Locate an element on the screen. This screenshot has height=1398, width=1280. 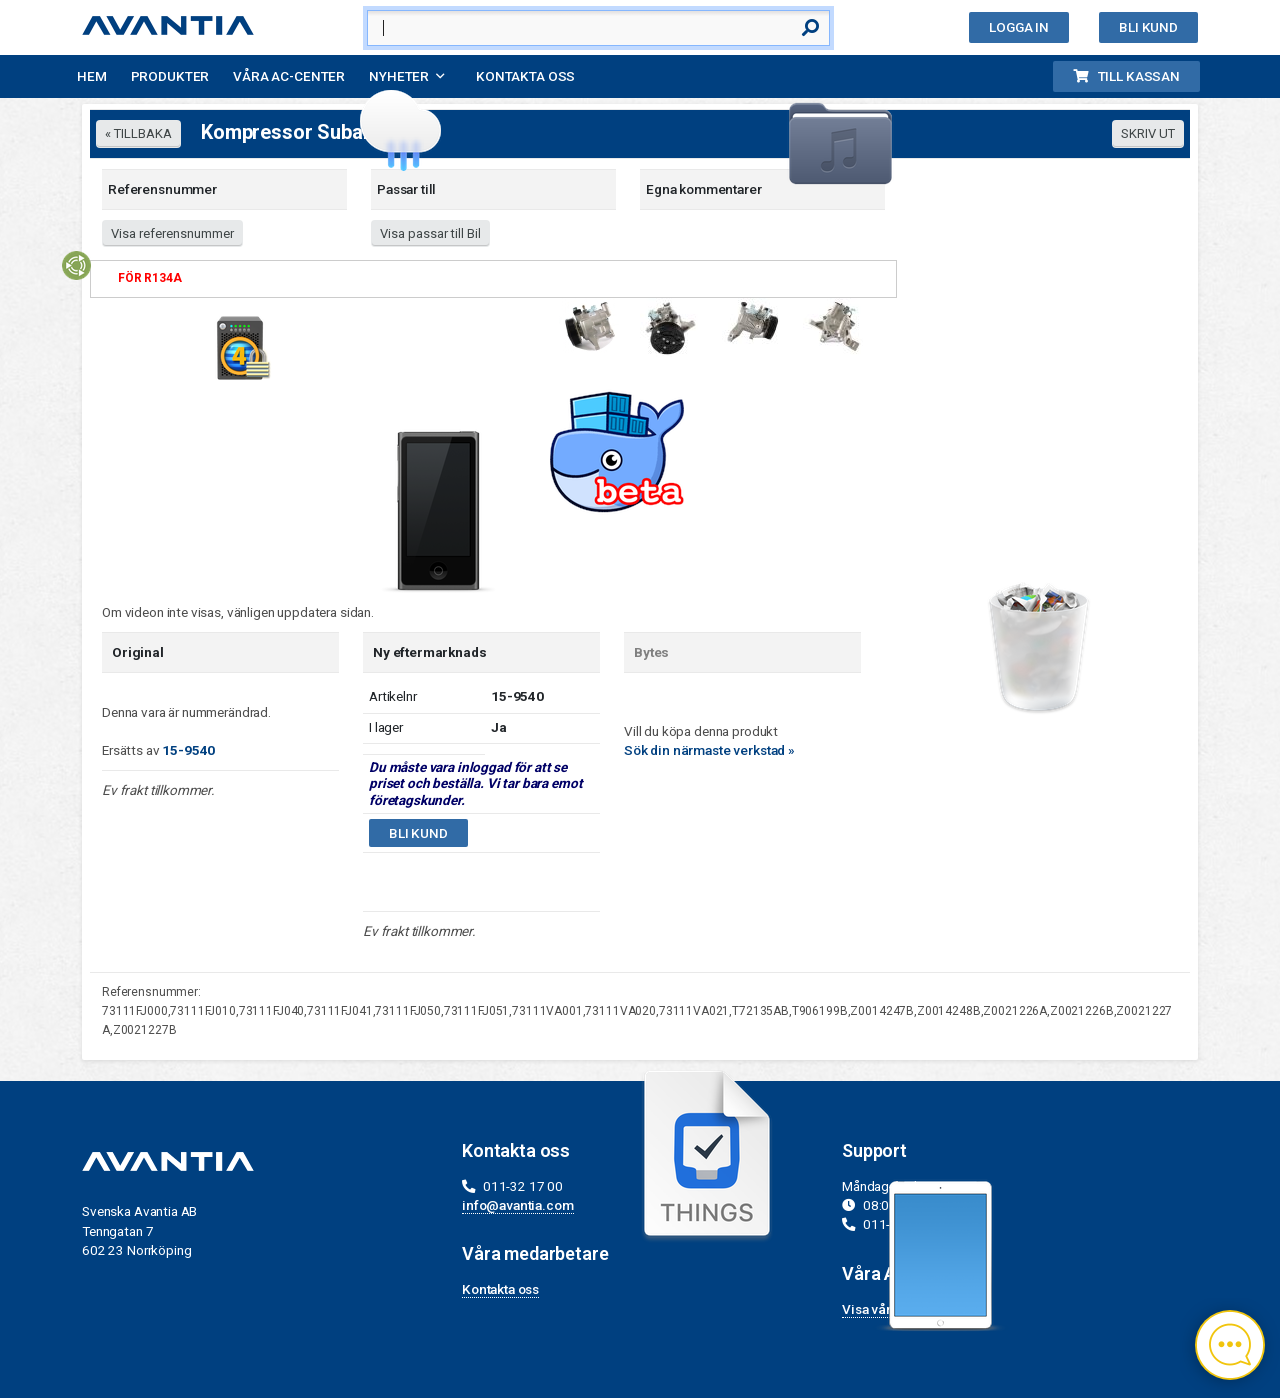
launch Docker container platform is located at coordinates (617, 452).